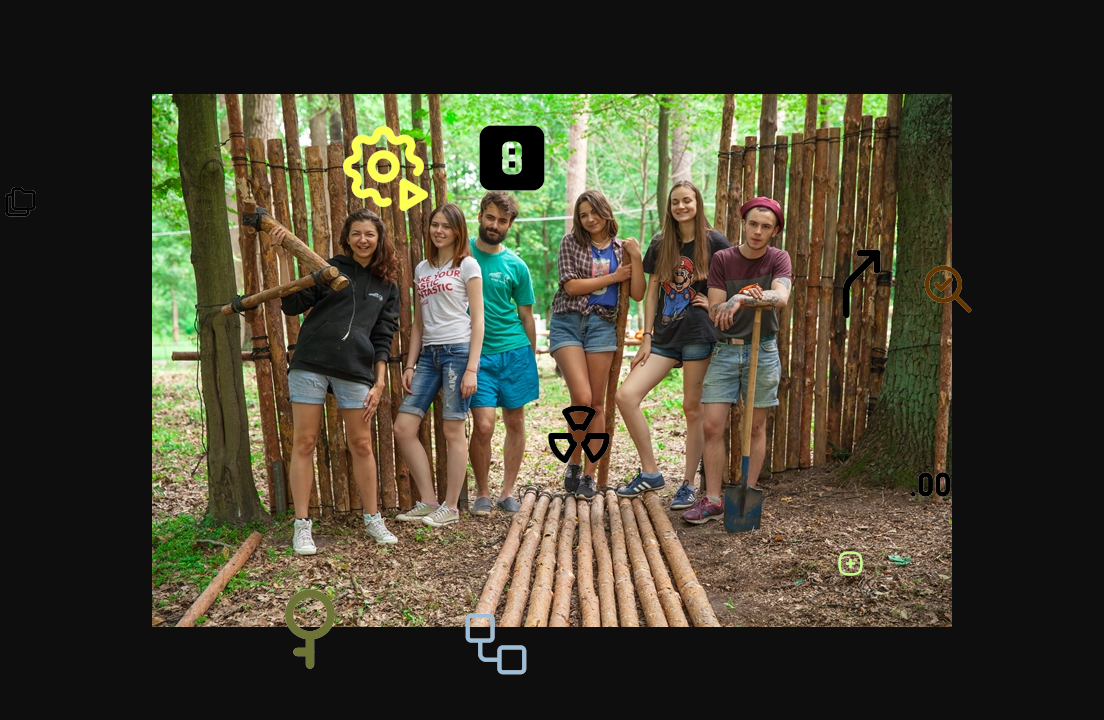  What do you see at coordinates (579, 436) in the screenshot?
I see `indicates hazardous or radioactive content warning` at bounding box center [579, 436].